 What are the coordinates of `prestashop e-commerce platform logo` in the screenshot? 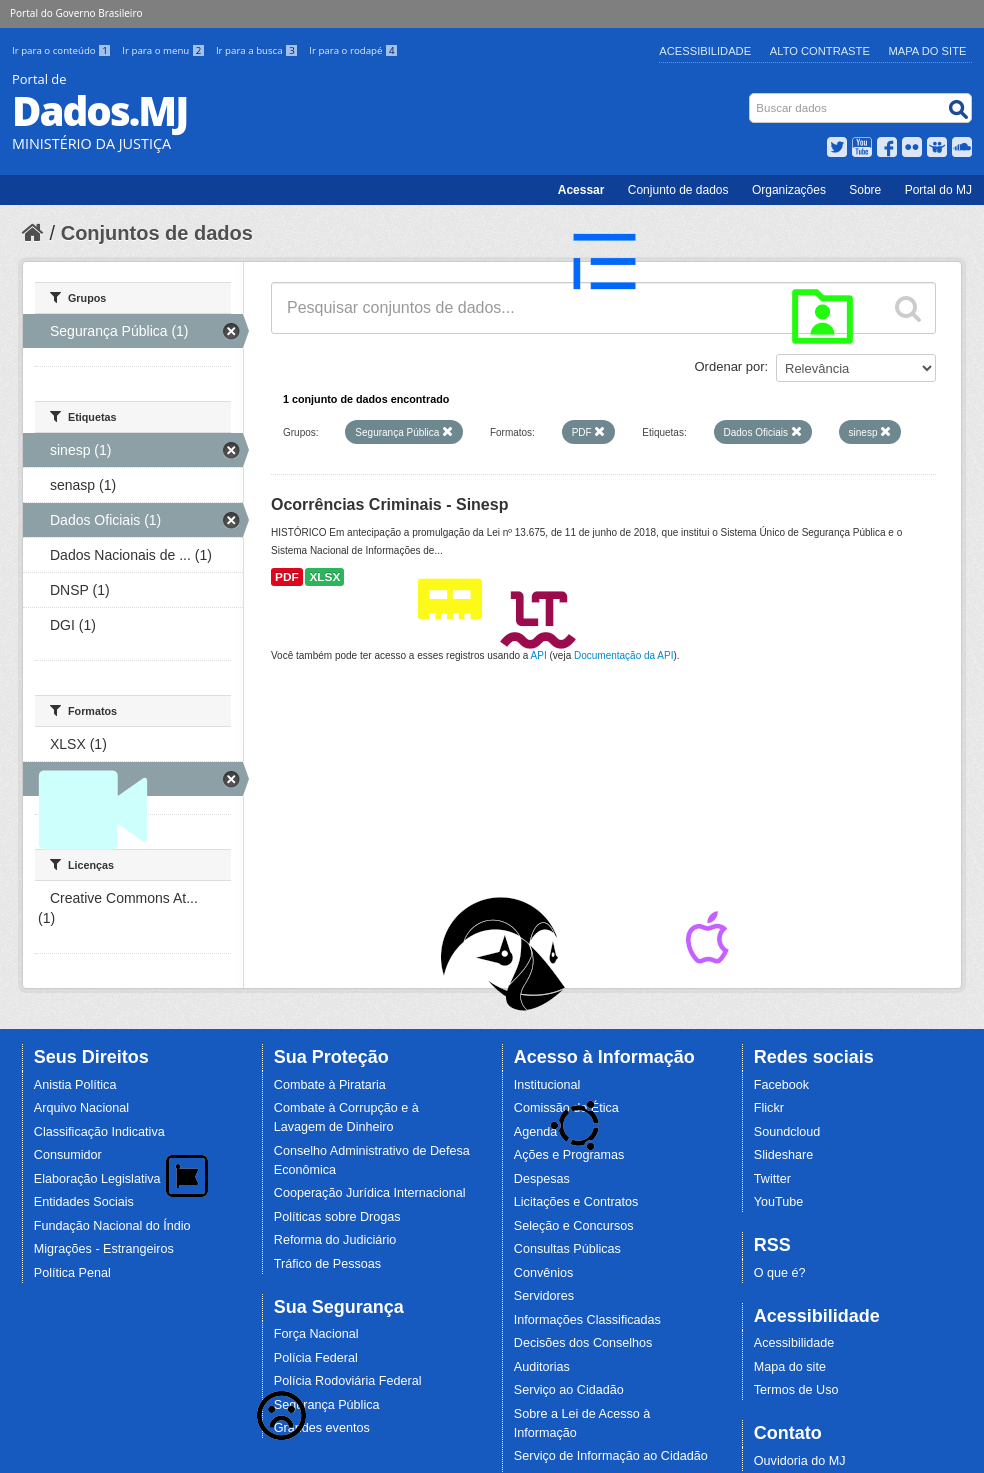 It's located at (503, 954).